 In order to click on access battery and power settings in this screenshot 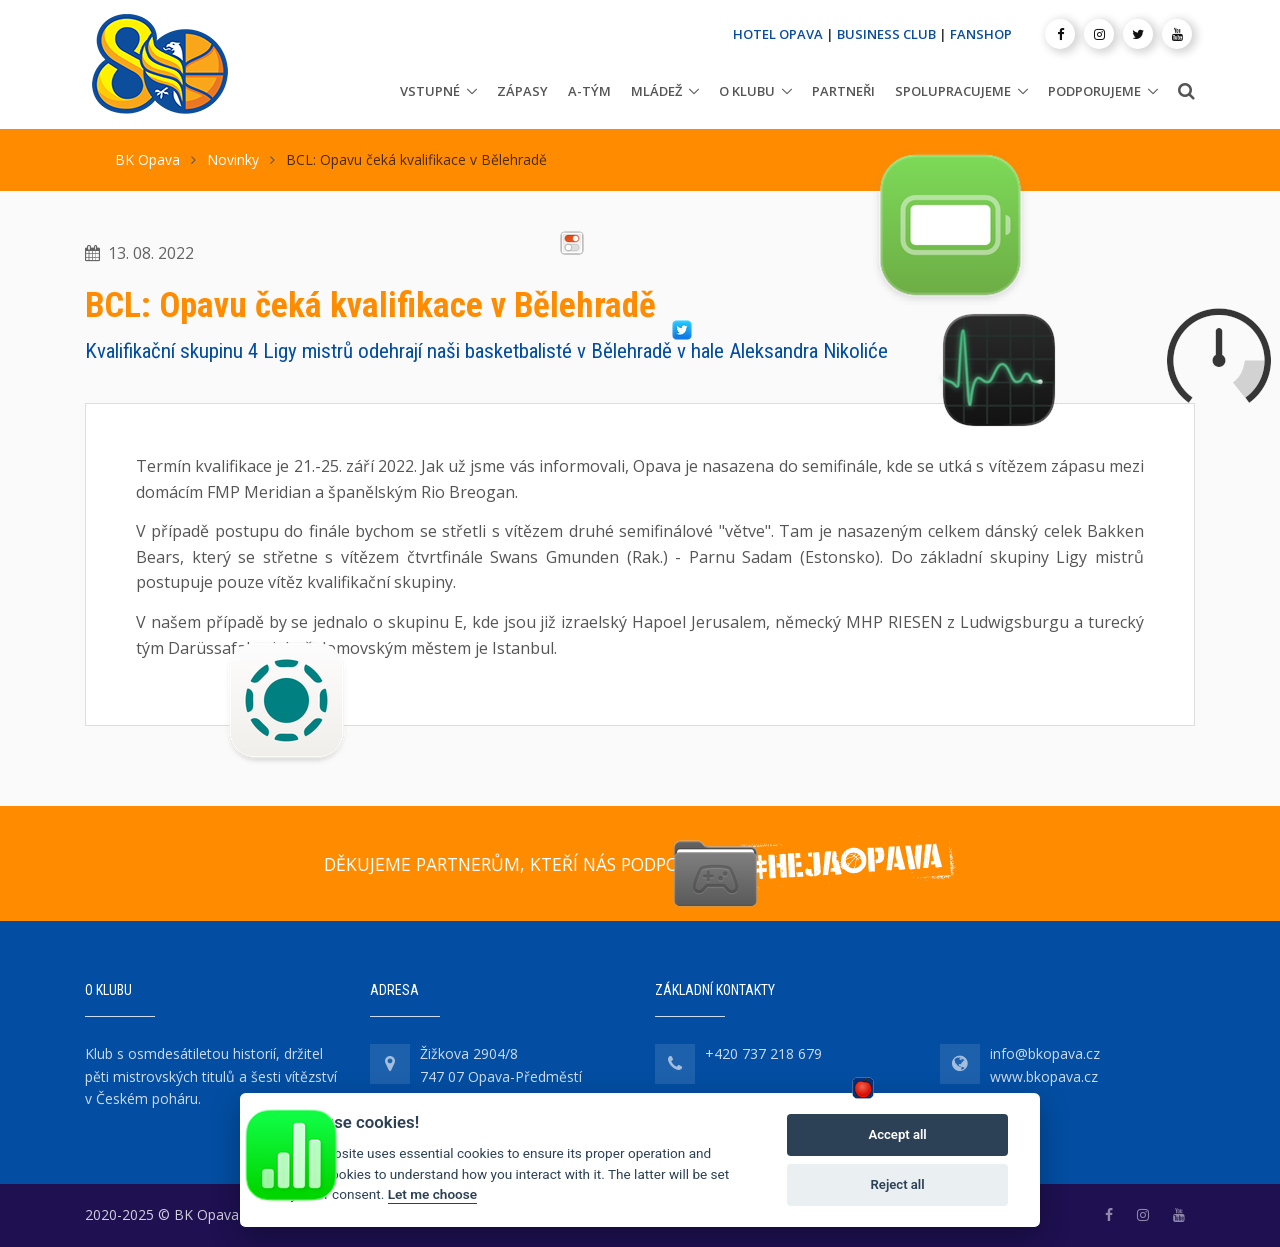, I will do `click(950, 227)`.